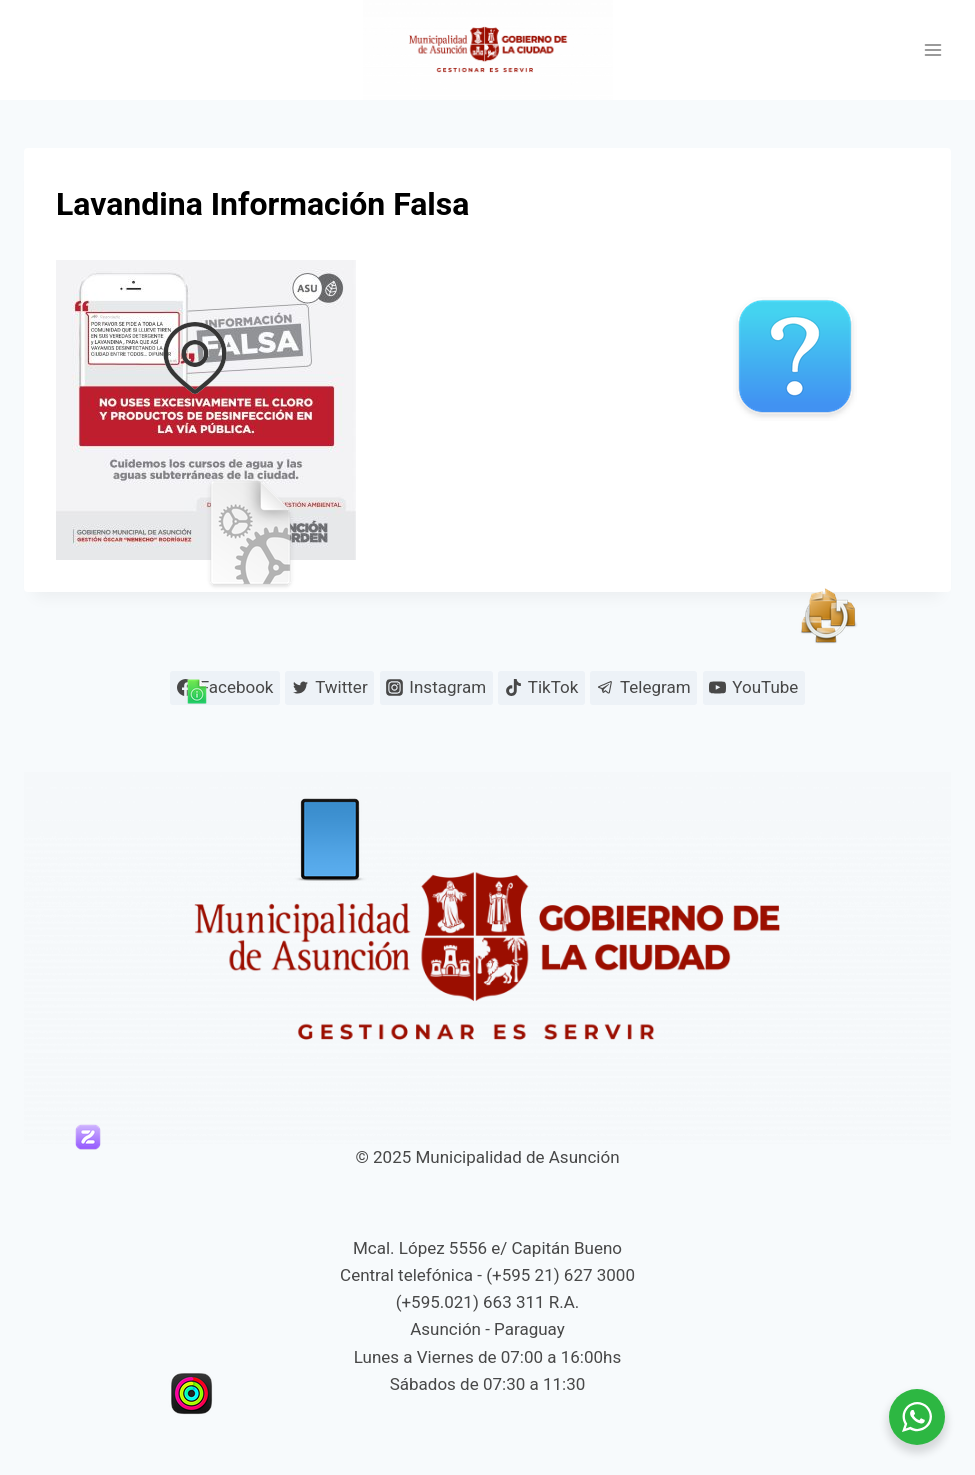 The image size is (975, 1475). I want to click on a compiled html help file (.chm), so click(197, 692).